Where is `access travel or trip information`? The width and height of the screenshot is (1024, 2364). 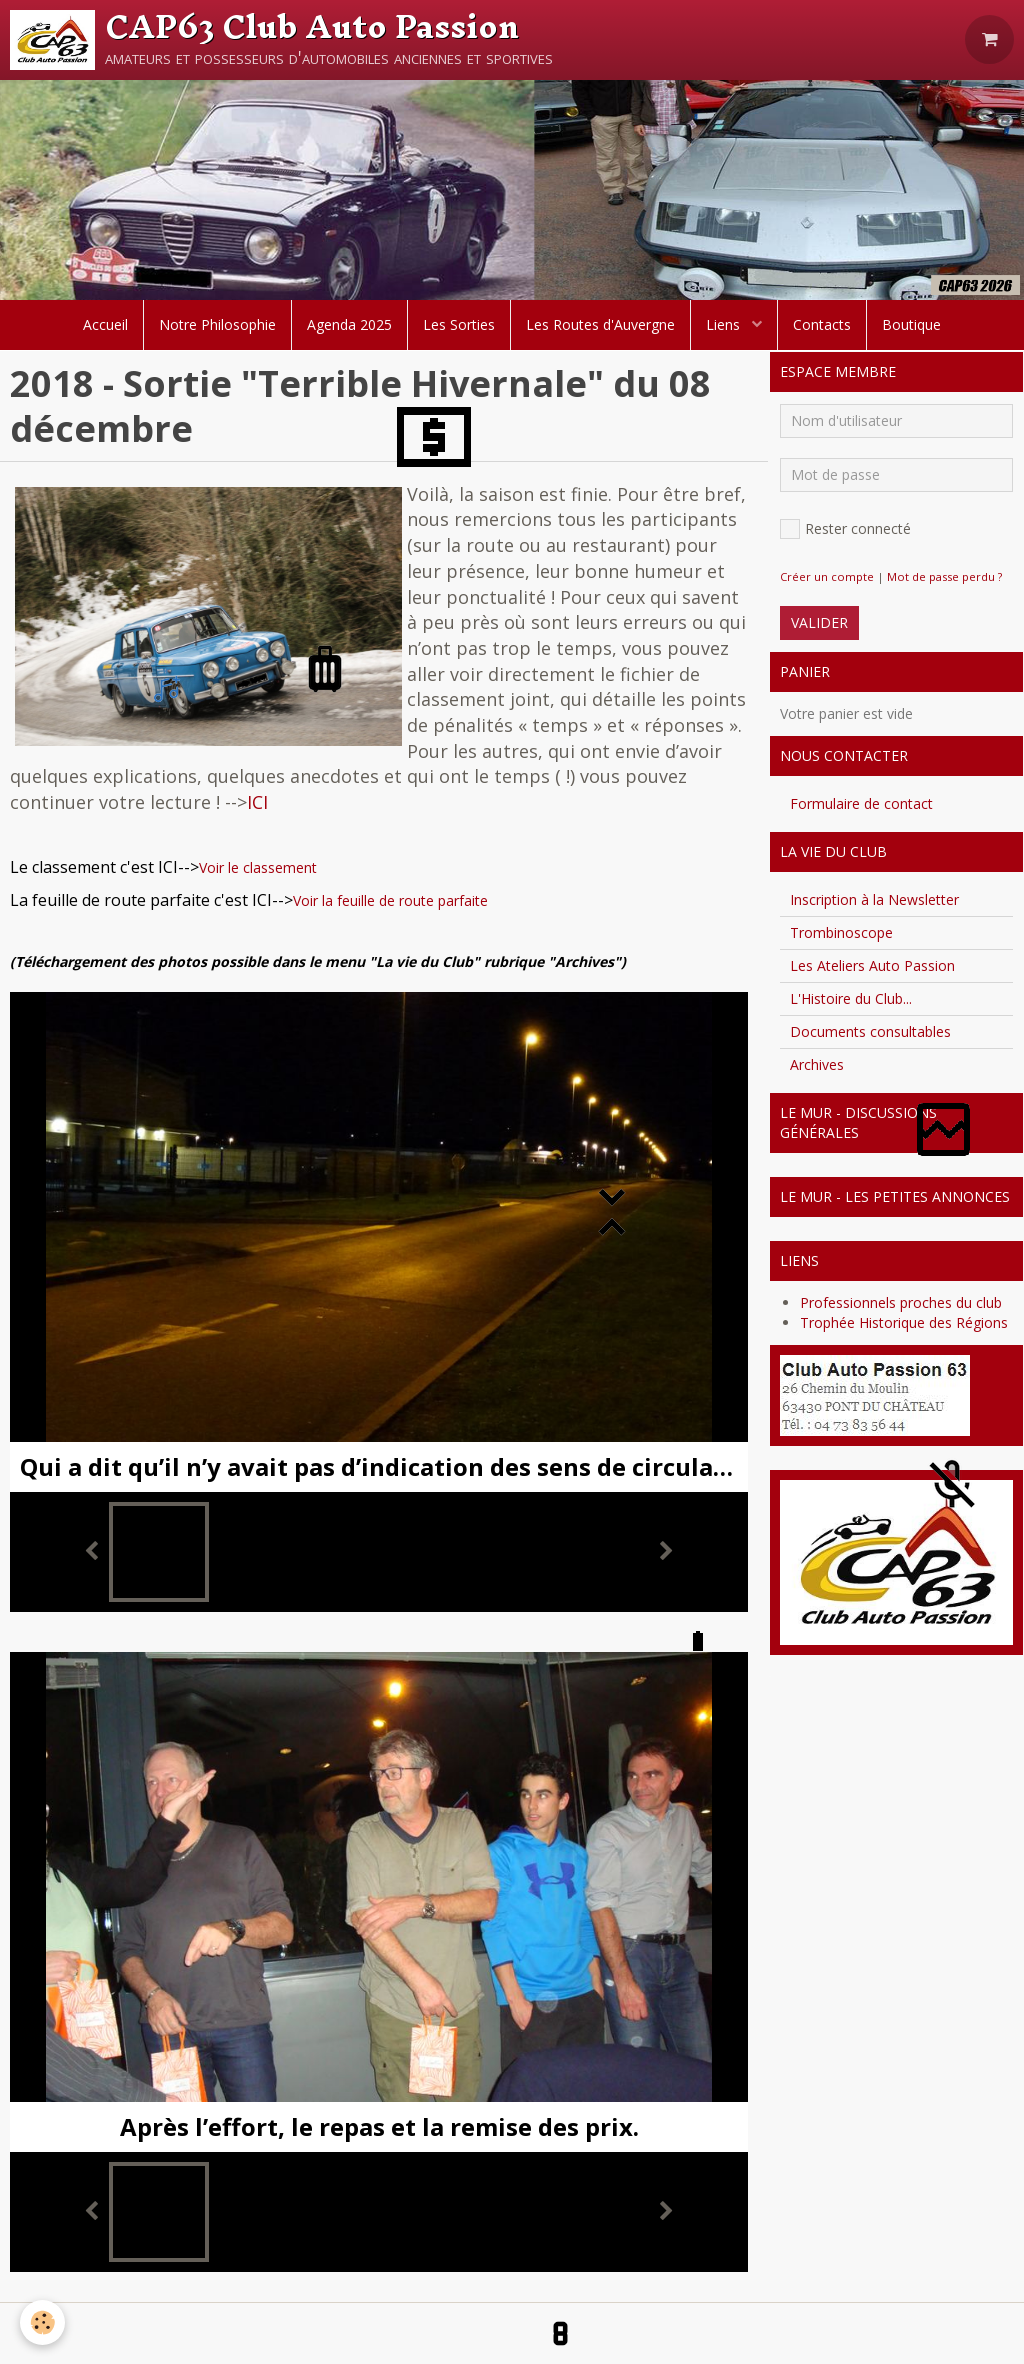
access travel or trip information is located at coordinates (325, 669).